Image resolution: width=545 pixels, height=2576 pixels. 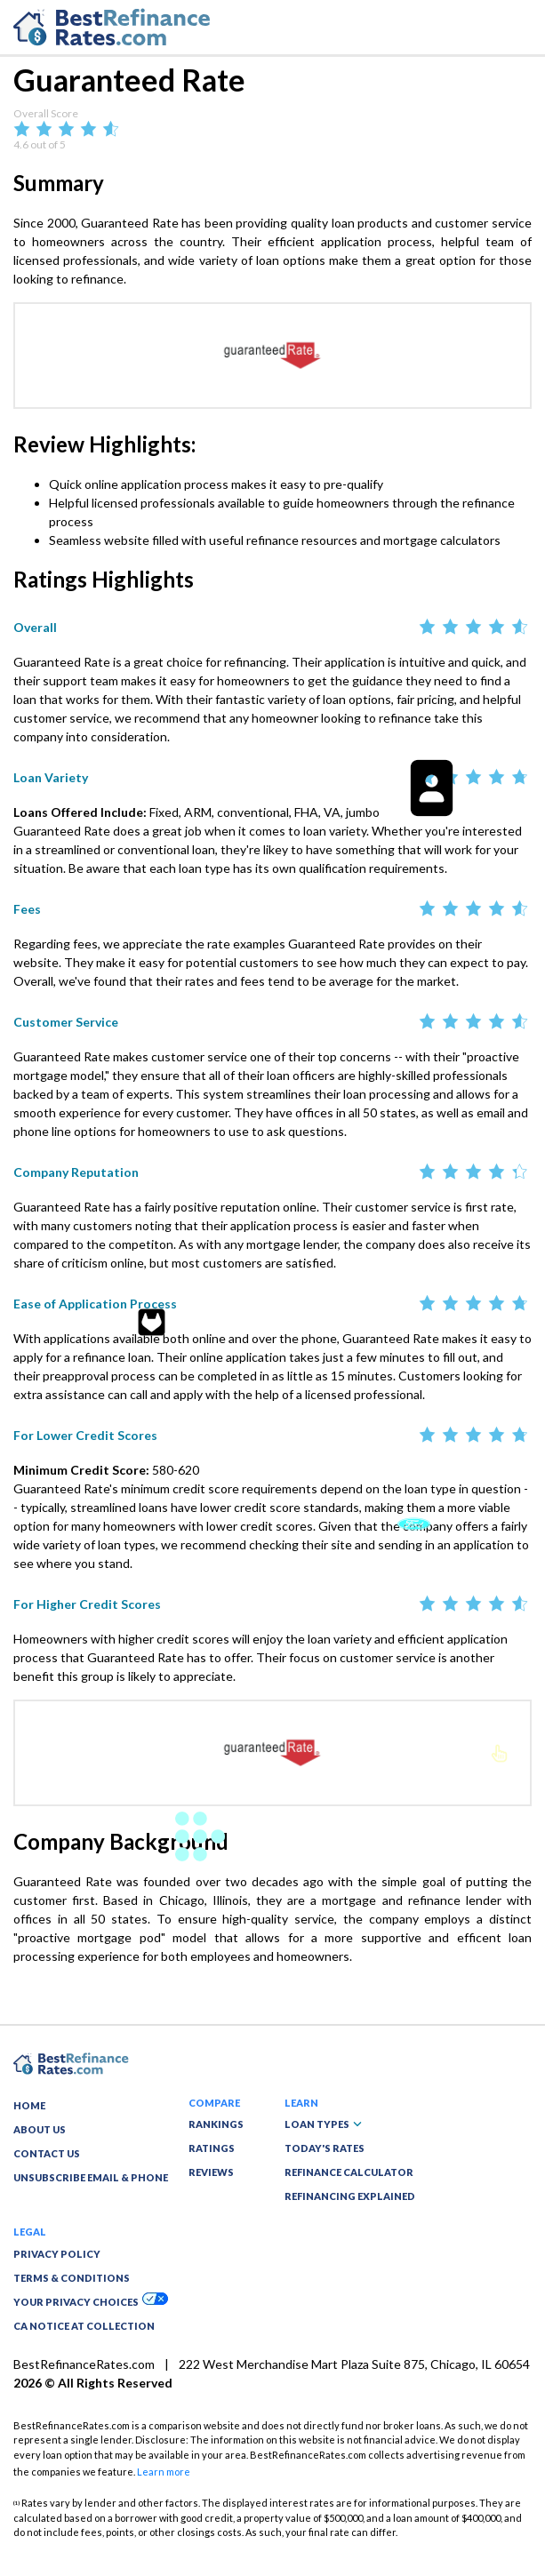 I want to click on view profile picture or portrait image, so click(x=431, y=788).